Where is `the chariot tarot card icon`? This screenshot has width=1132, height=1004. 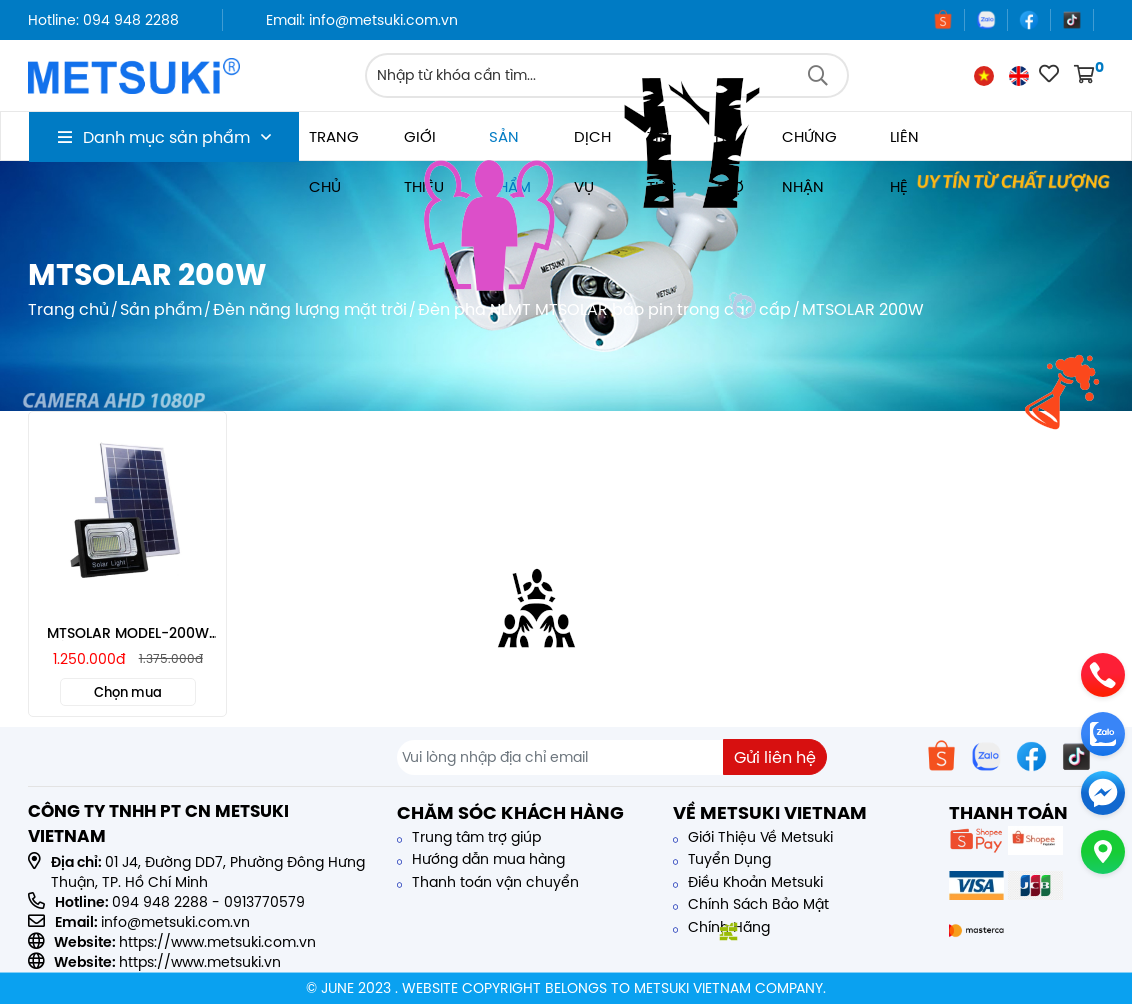 the chariot tarot card icon is located at coordinates (536, 607).